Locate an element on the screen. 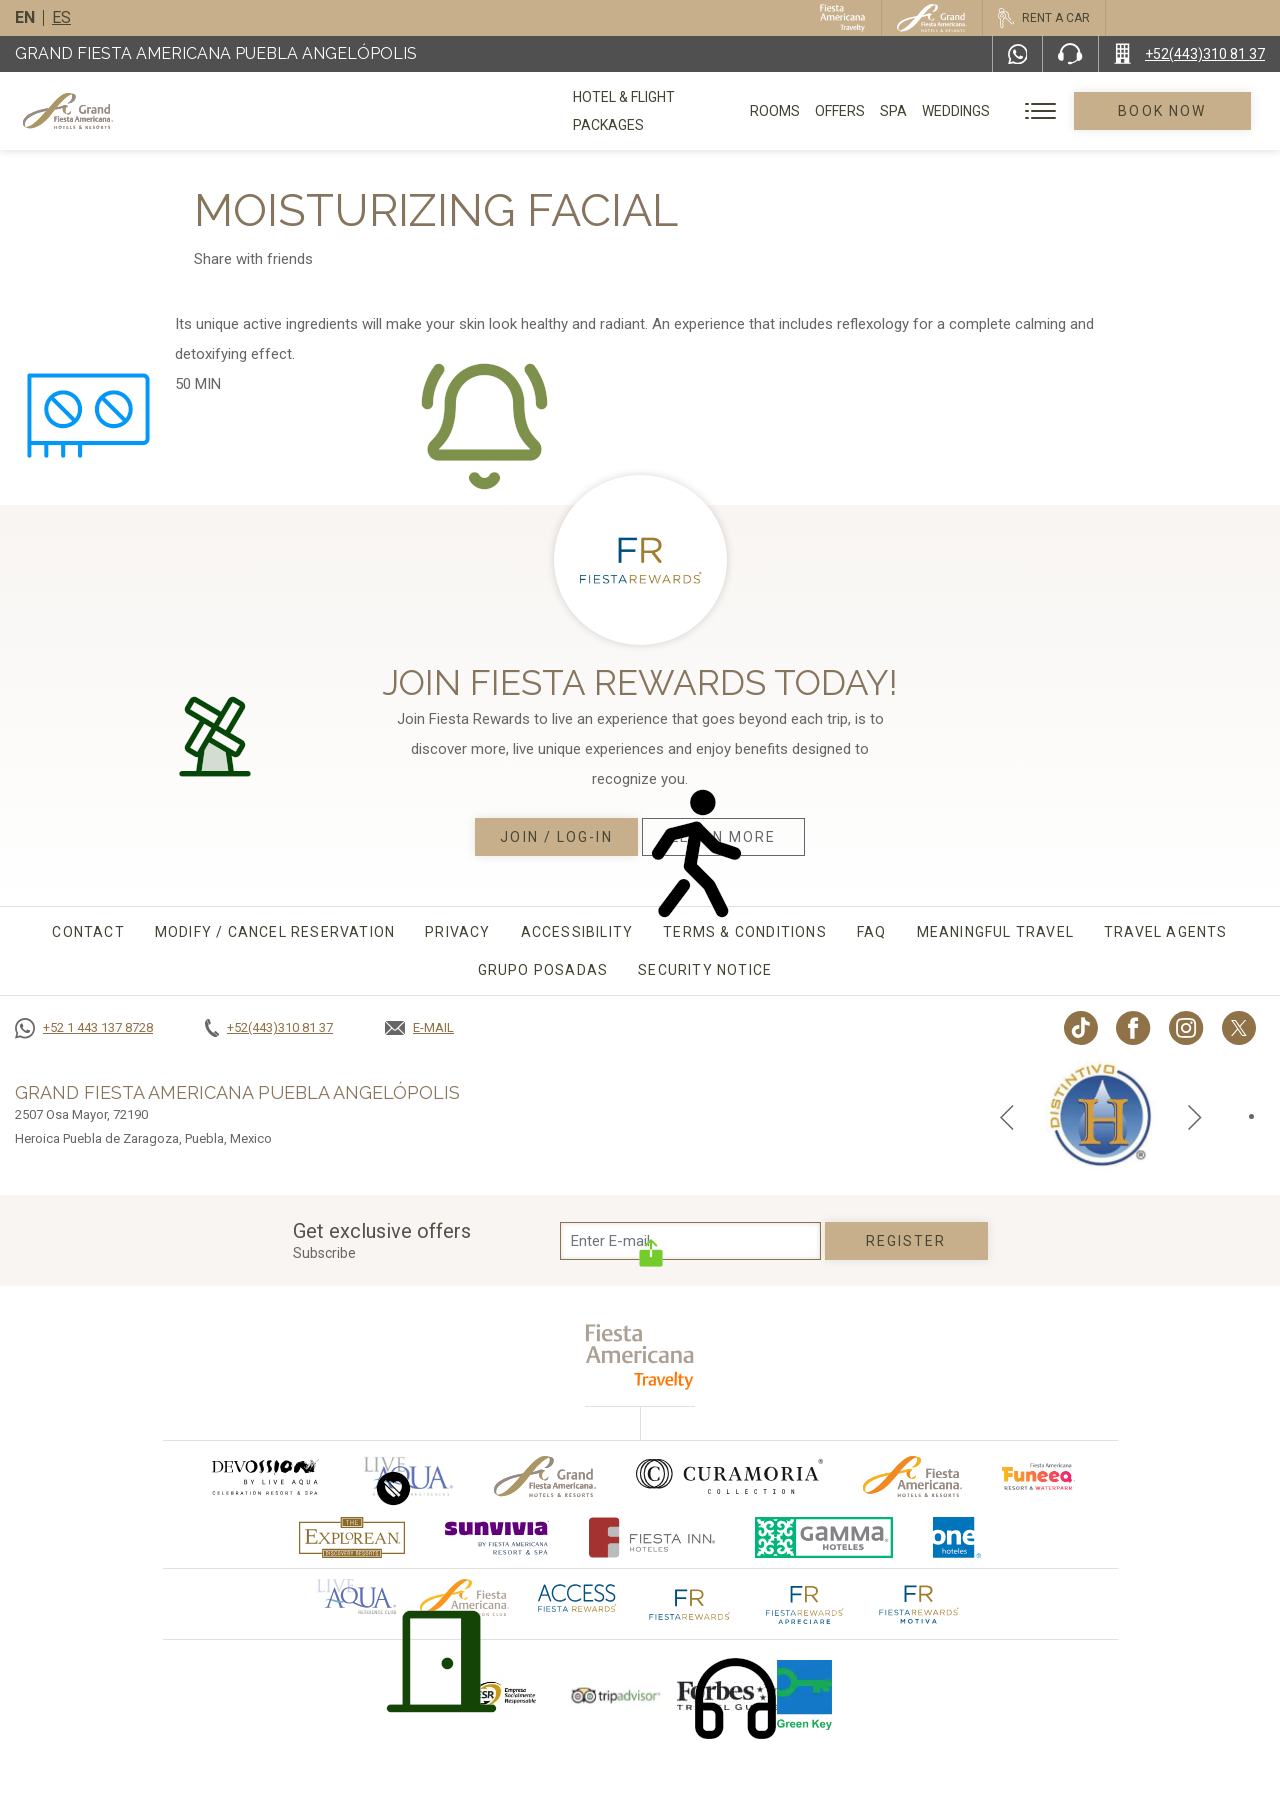 The image size is (1280, 1801). remove from favorites is located at coordinates (393, 1488).